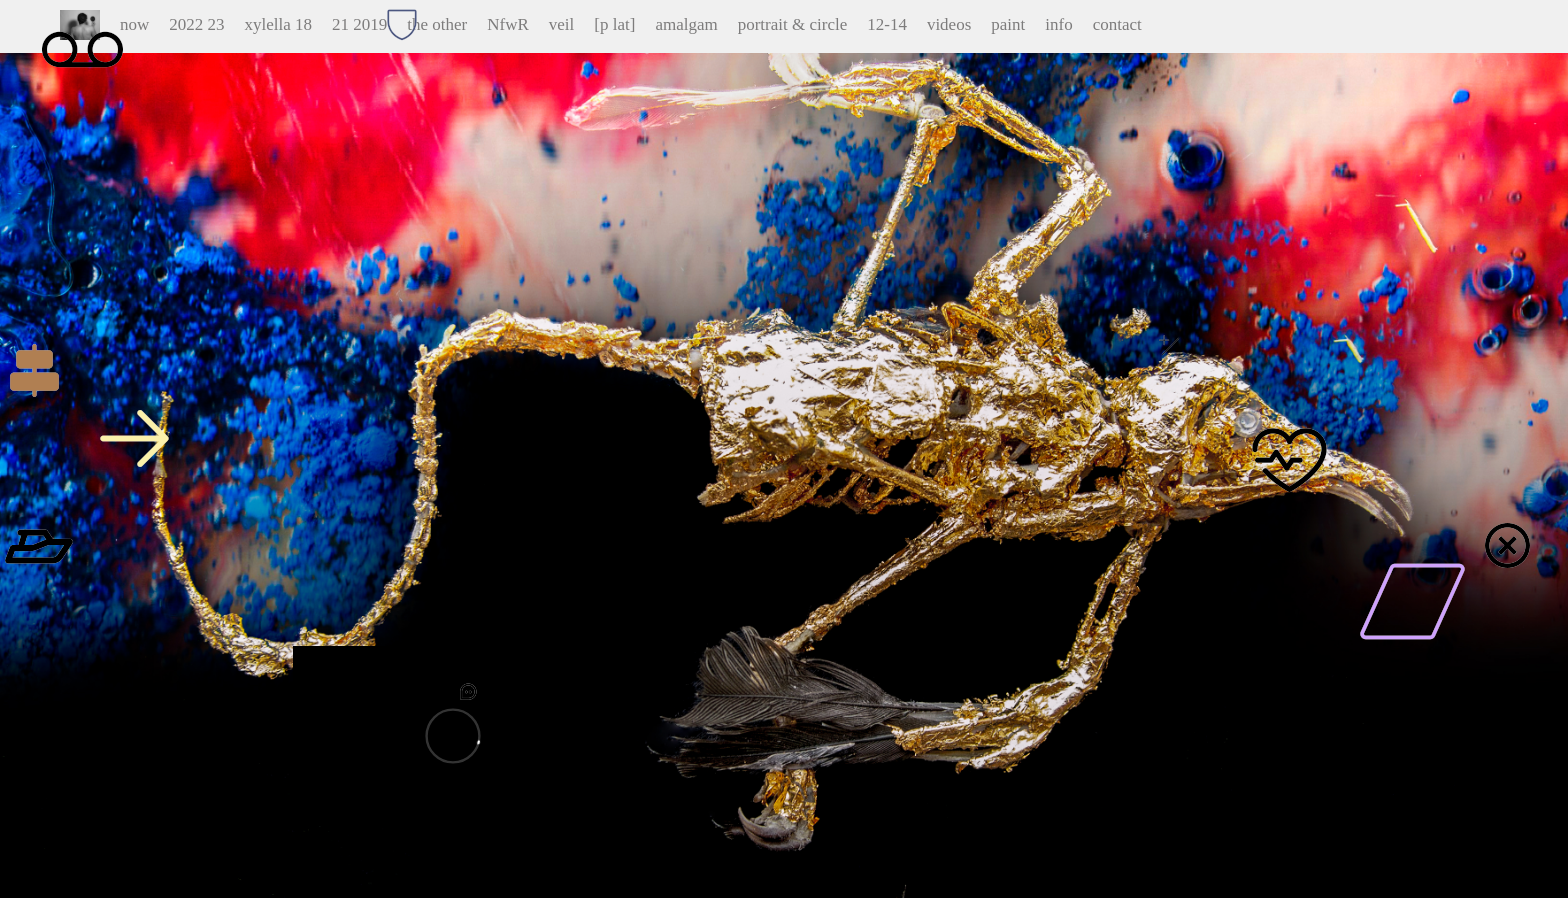 The image size is (1568, 898). Describe the element at coordinates (1170, 346) in the screenshot. I see `toggle between adding and subtracting values` at that location.